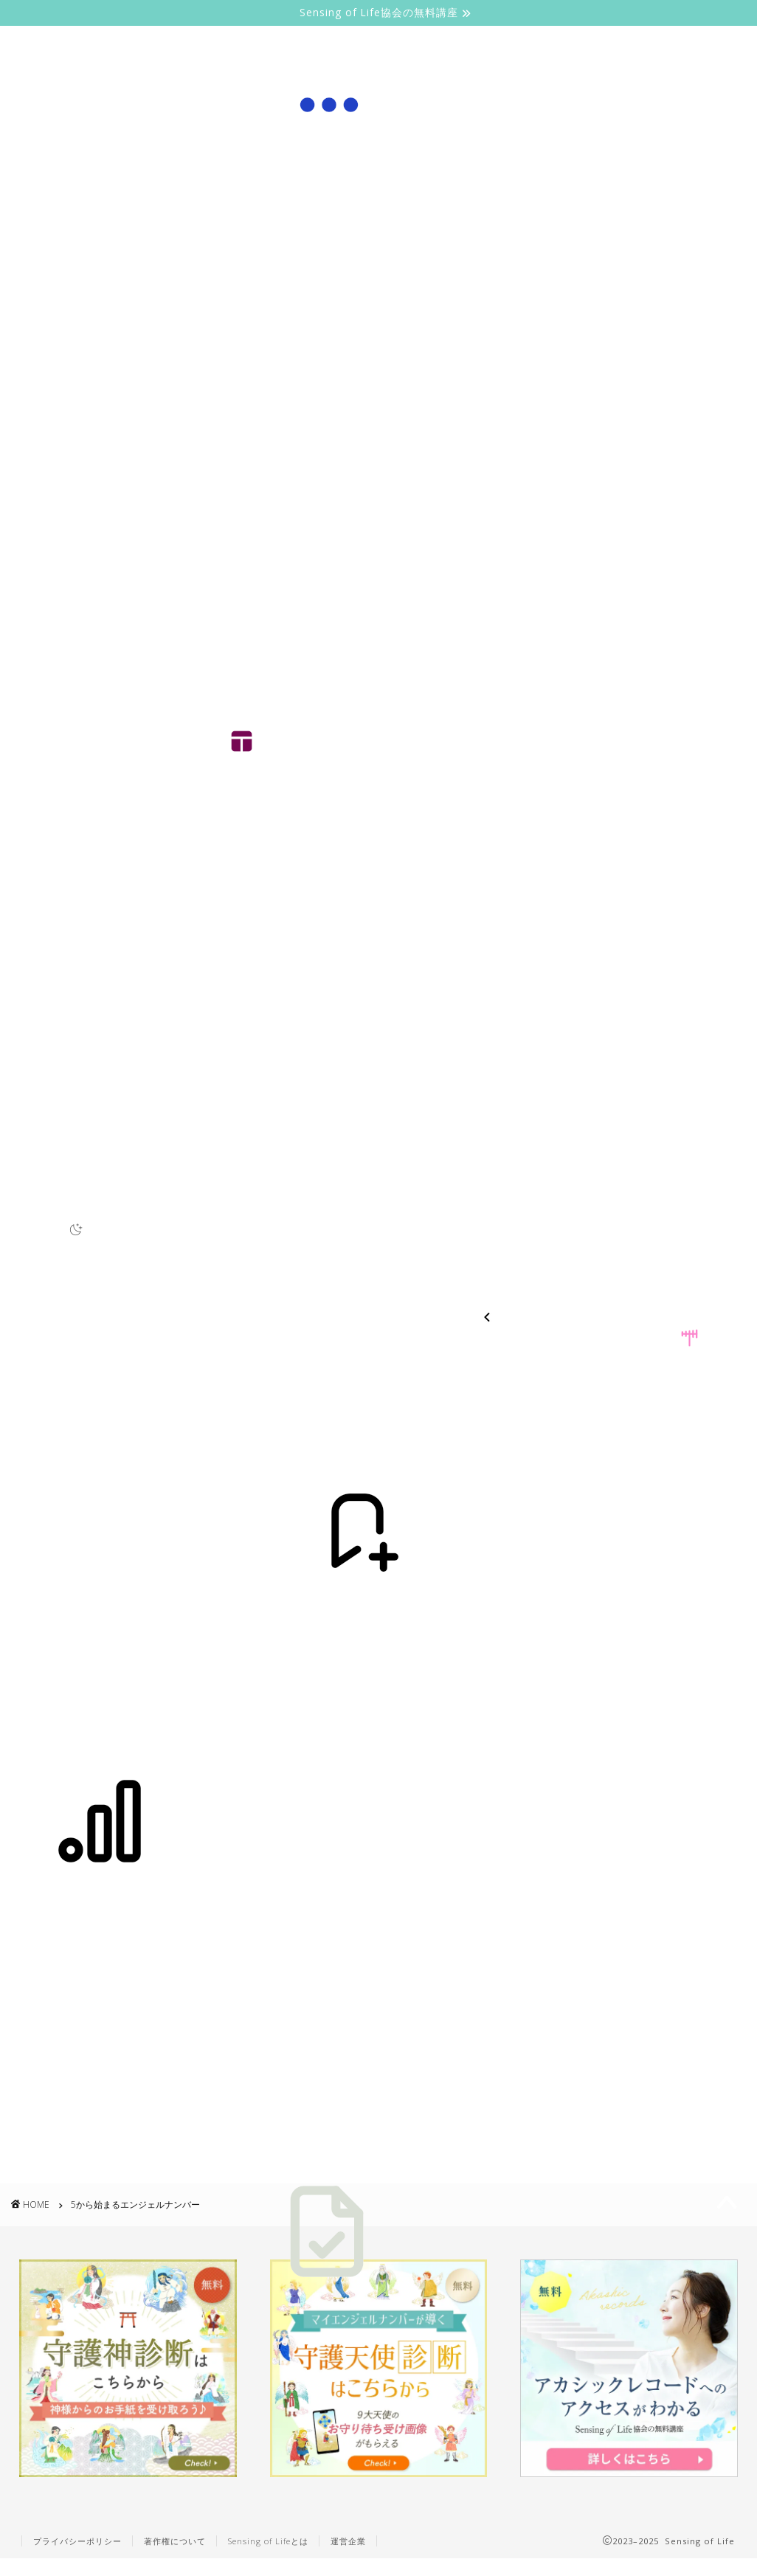 The width and height of the screenshot is (757, 2576). What do you see at coordinates (75, 1229) in the screenshot?
I see `enable dark mode or night theme` at bounding box center [75, 1229].